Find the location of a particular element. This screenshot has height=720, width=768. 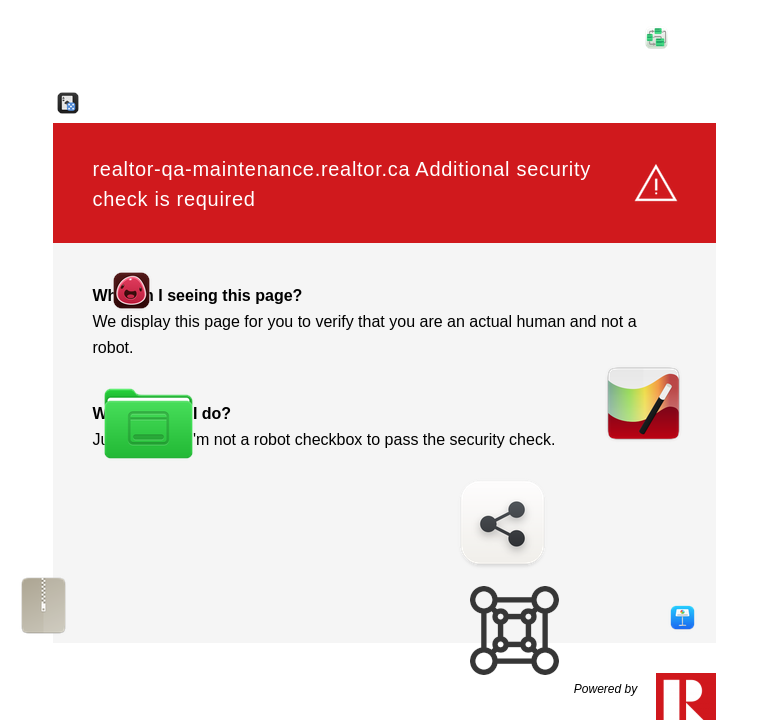

launch winetricks application is located at coordinates (643, 403).